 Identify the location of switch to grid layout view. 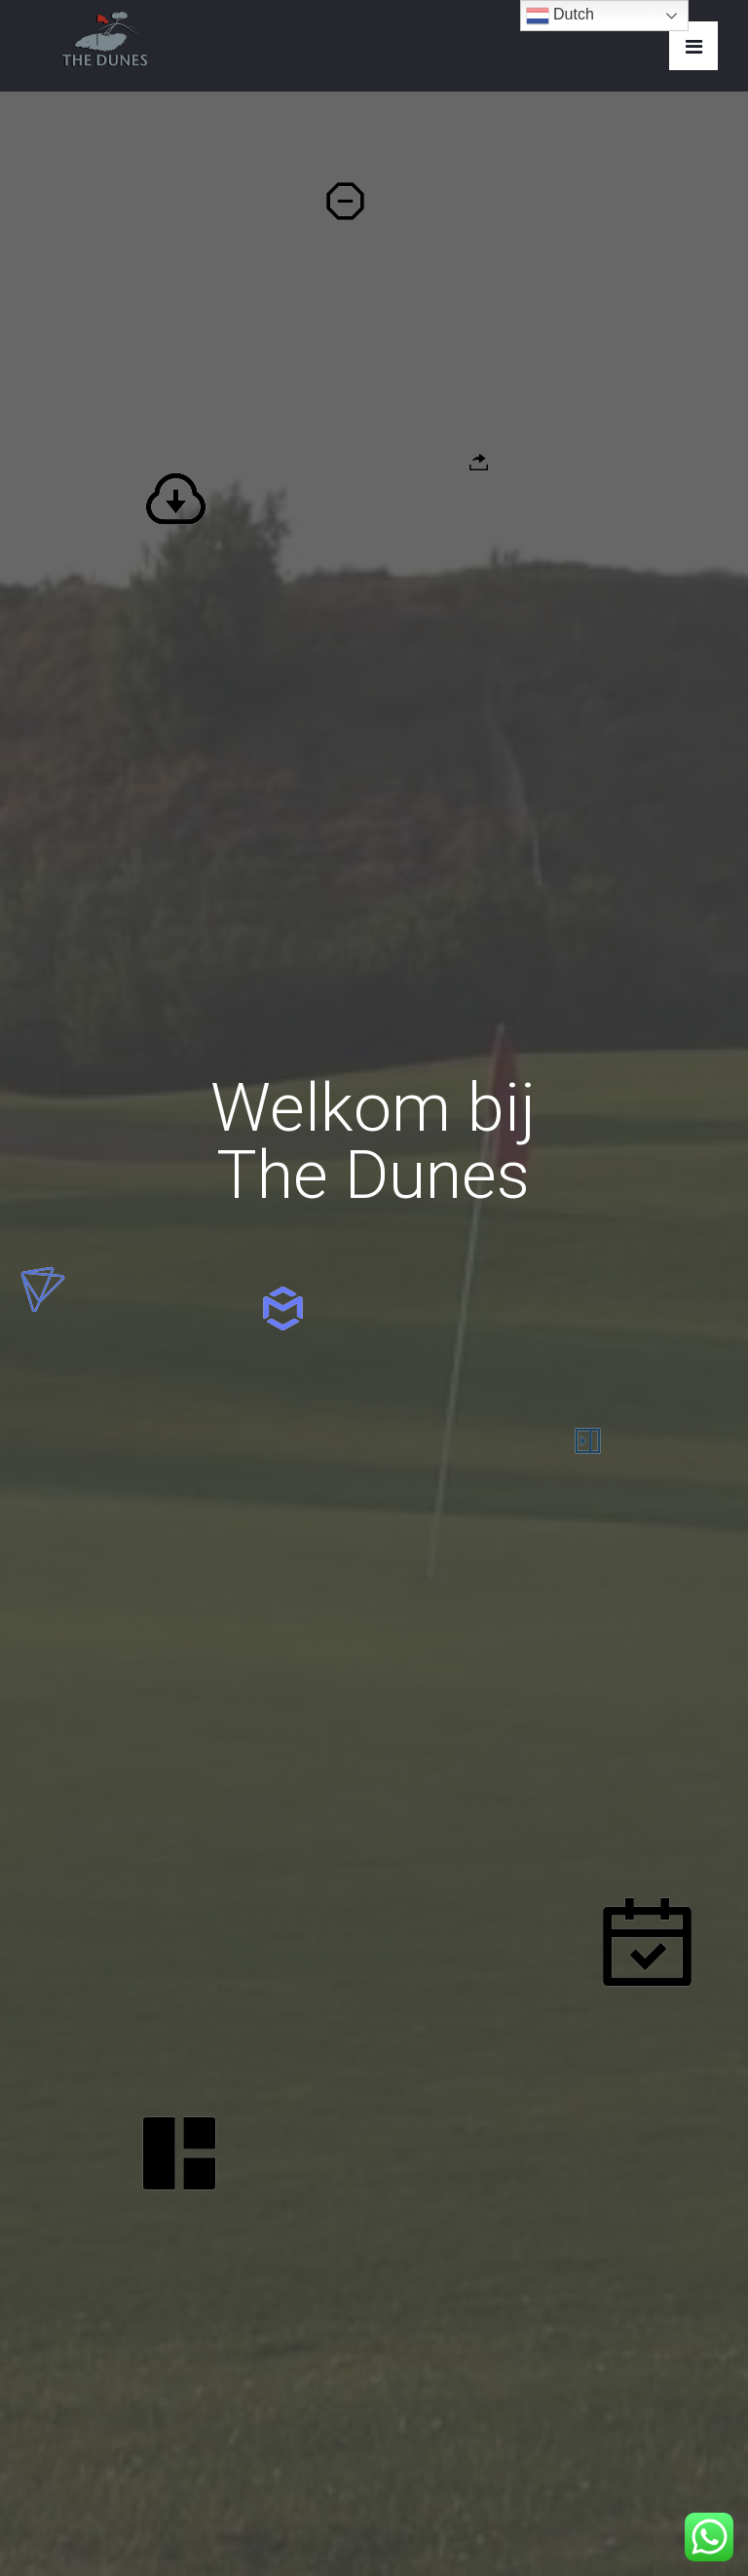
(179, 2153).